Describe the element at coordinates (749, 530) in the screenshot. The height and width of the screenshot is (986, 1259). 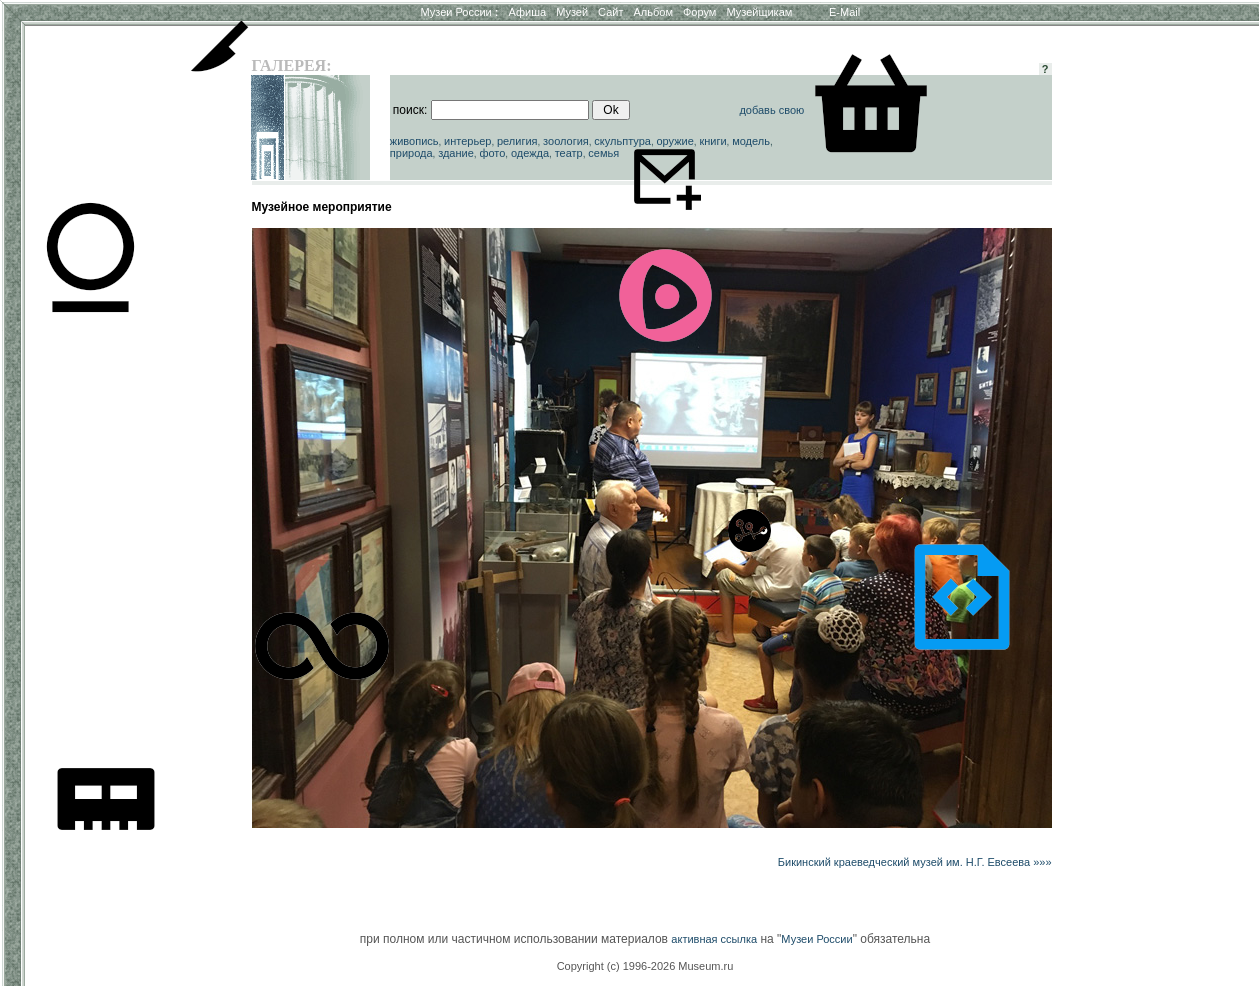
I see `open namuwiki website` at that location.